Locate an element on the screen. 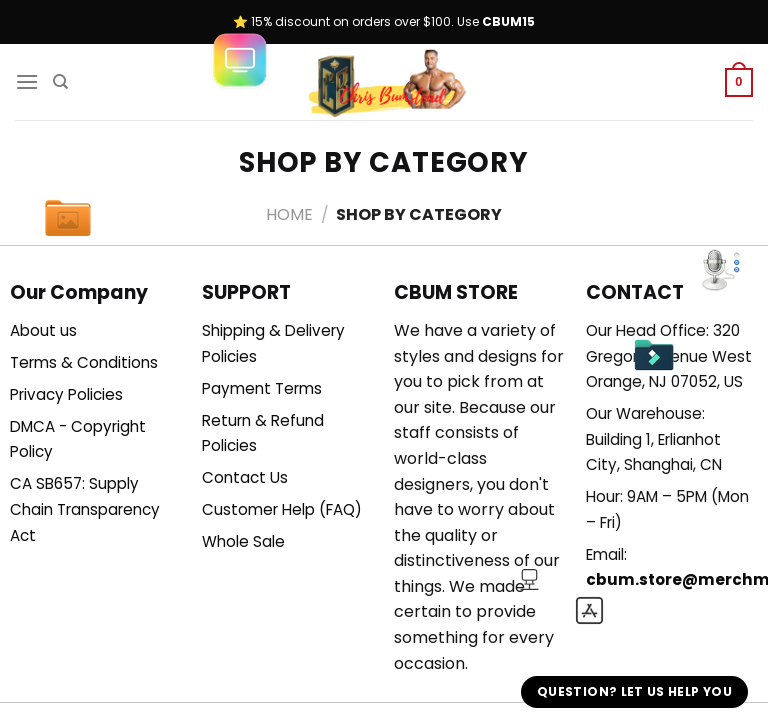  open your images folder is located at coordinates (68, 218).